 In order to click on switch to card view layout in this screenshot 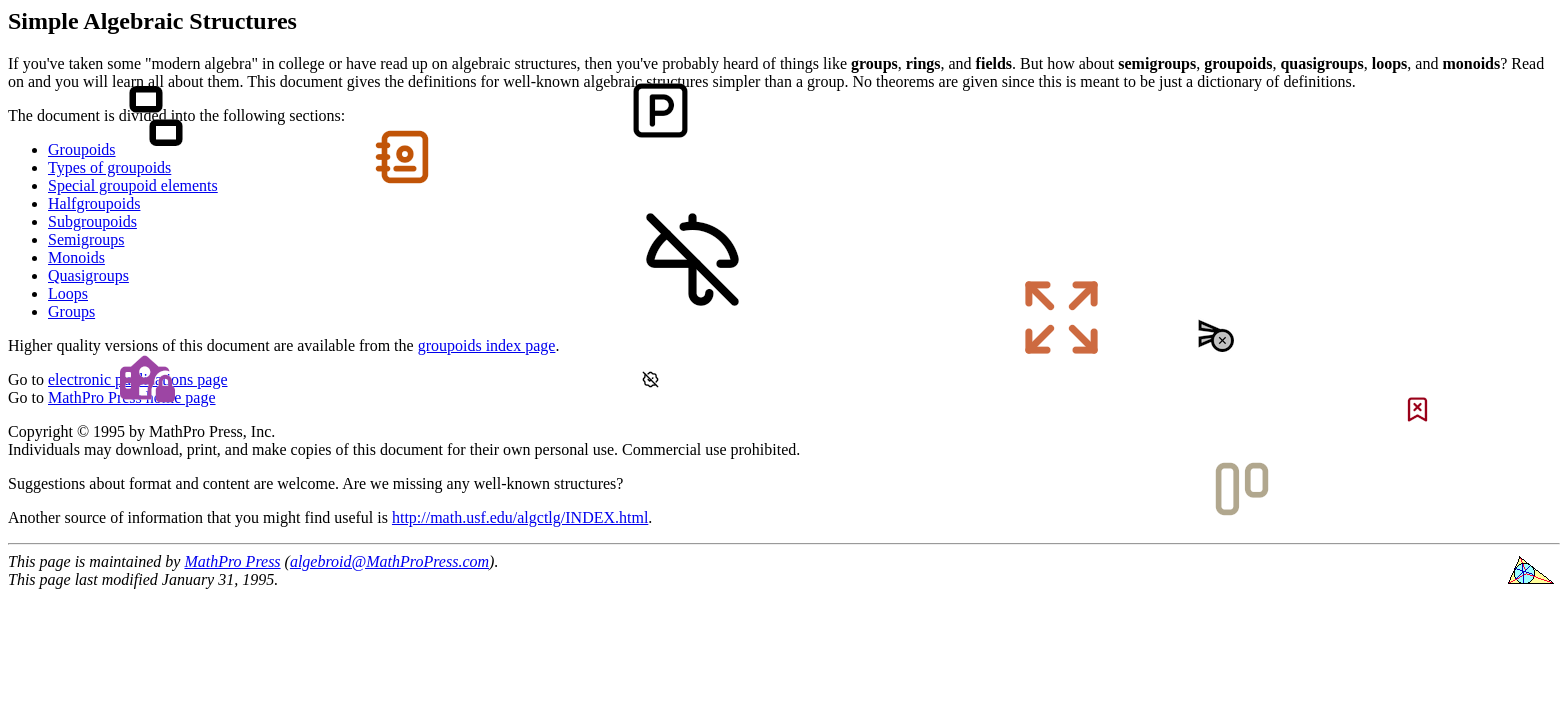, I will do `click(1242, 489)`.